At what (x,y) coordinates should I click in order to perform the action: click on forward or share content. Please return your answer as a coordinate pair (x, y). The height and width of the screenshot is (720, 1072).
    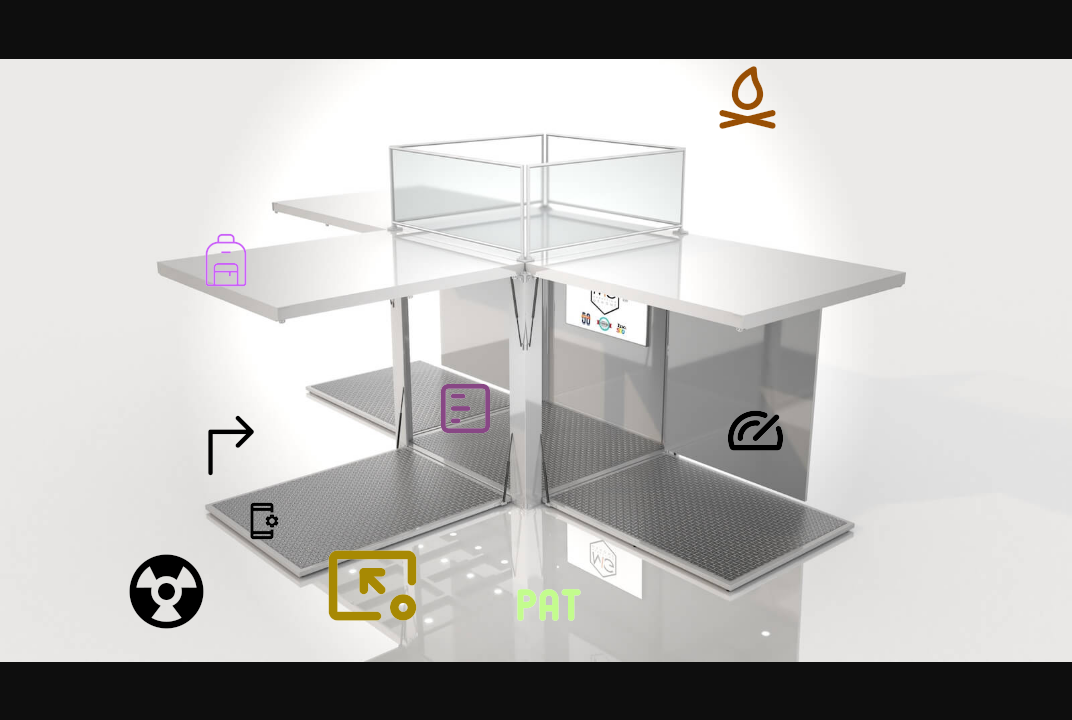
    Looking at the image, I should click on (226, 445).